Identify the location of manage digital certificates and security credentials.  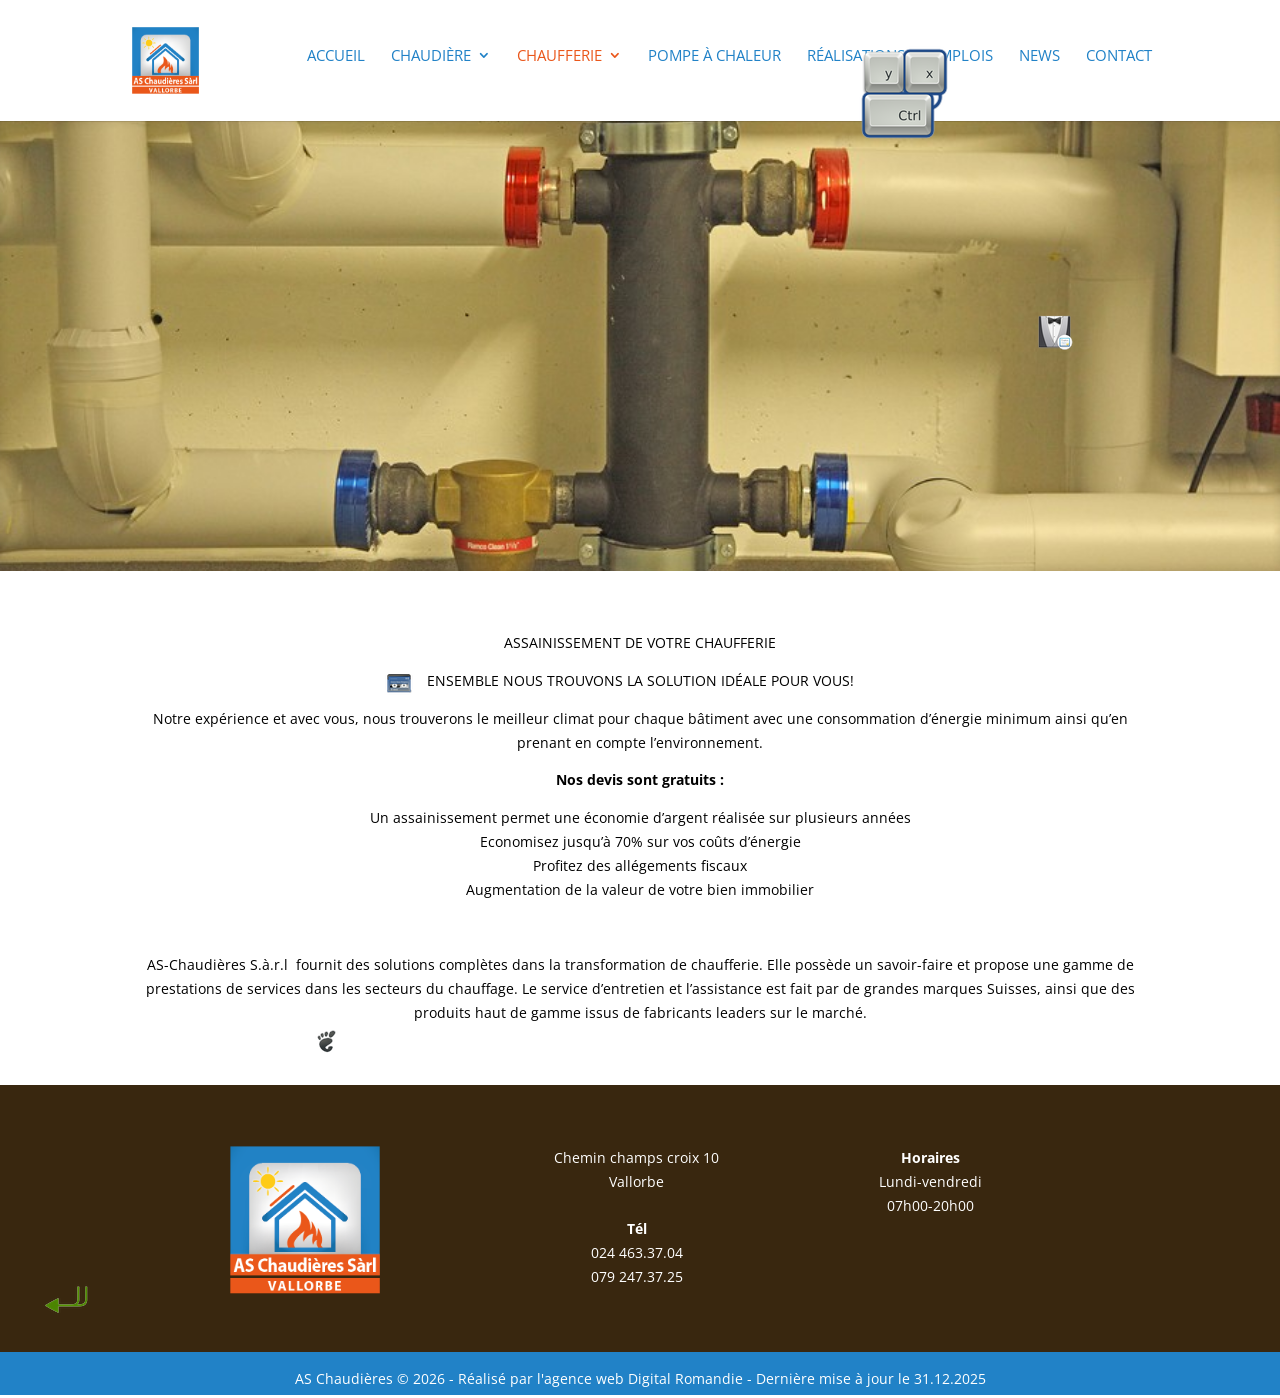
(1054, 332).